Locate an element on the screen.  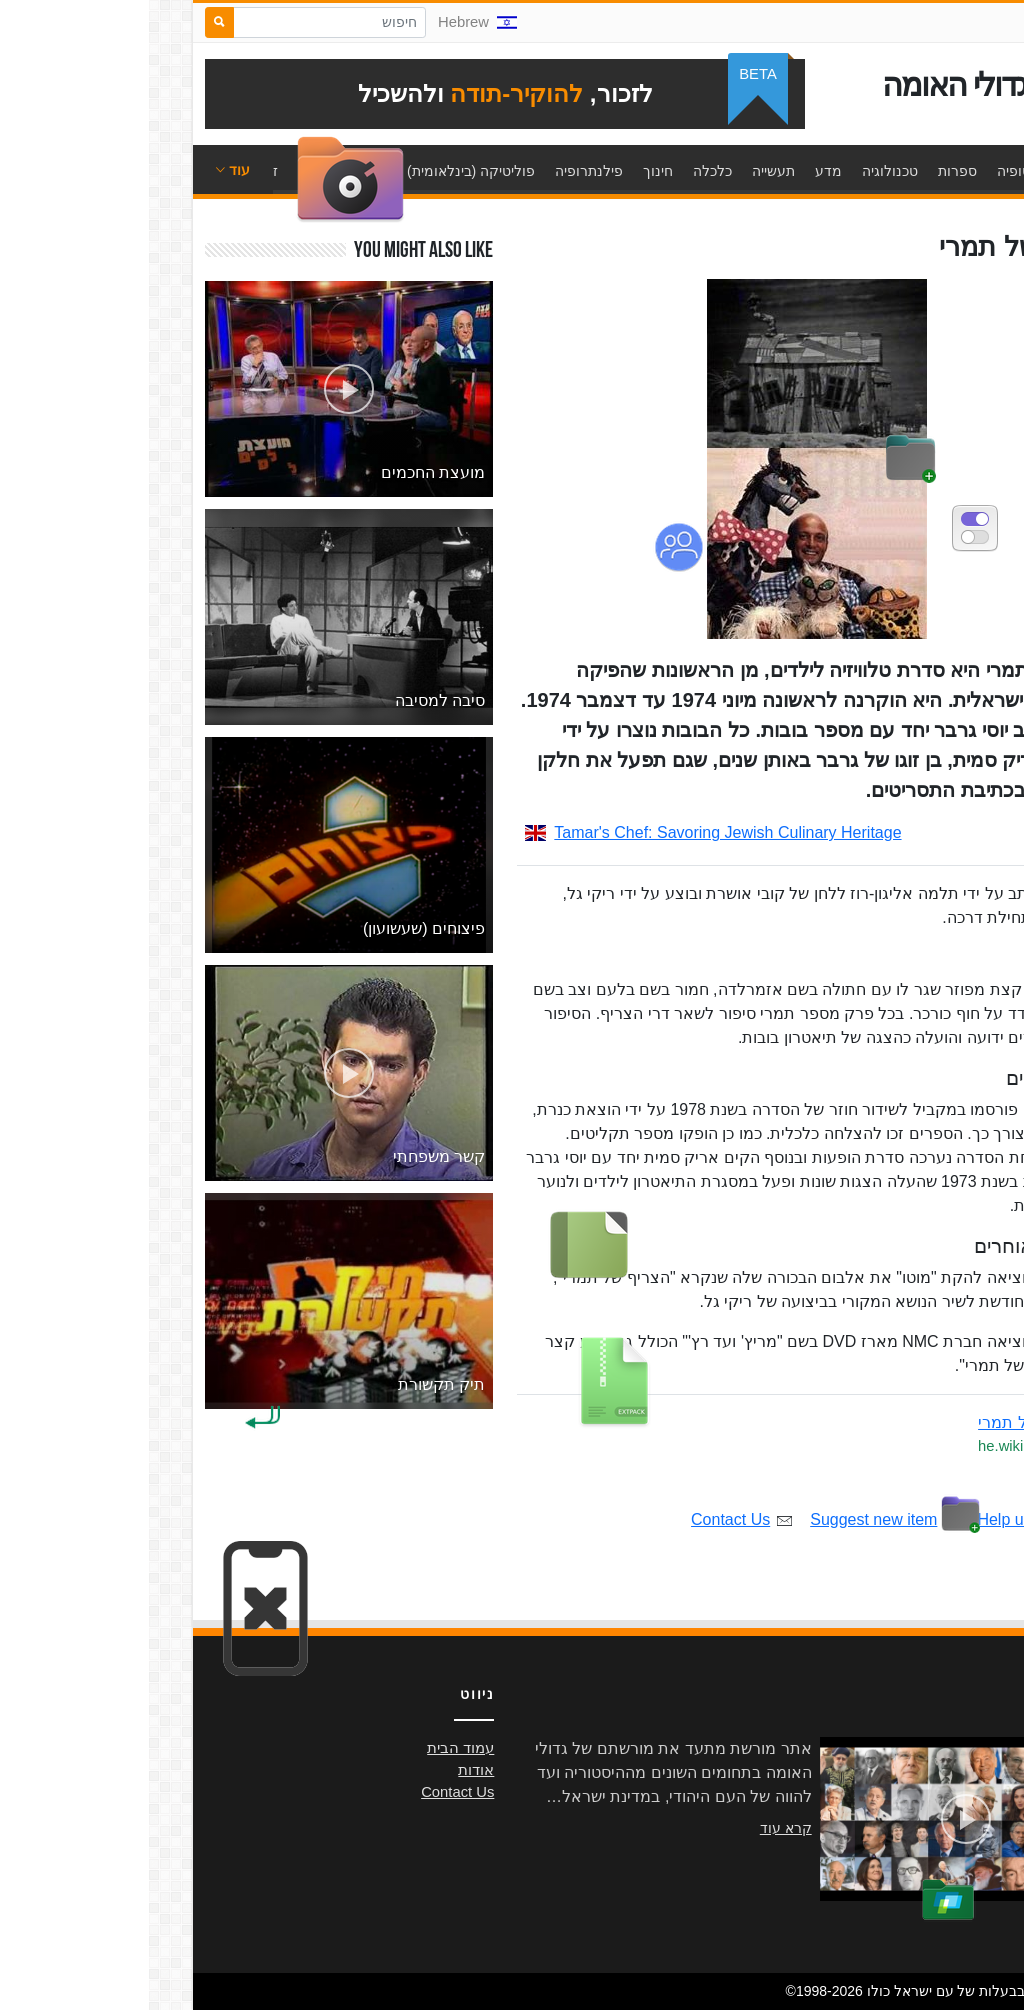
open your music folder is located at coordinates (350, 181).